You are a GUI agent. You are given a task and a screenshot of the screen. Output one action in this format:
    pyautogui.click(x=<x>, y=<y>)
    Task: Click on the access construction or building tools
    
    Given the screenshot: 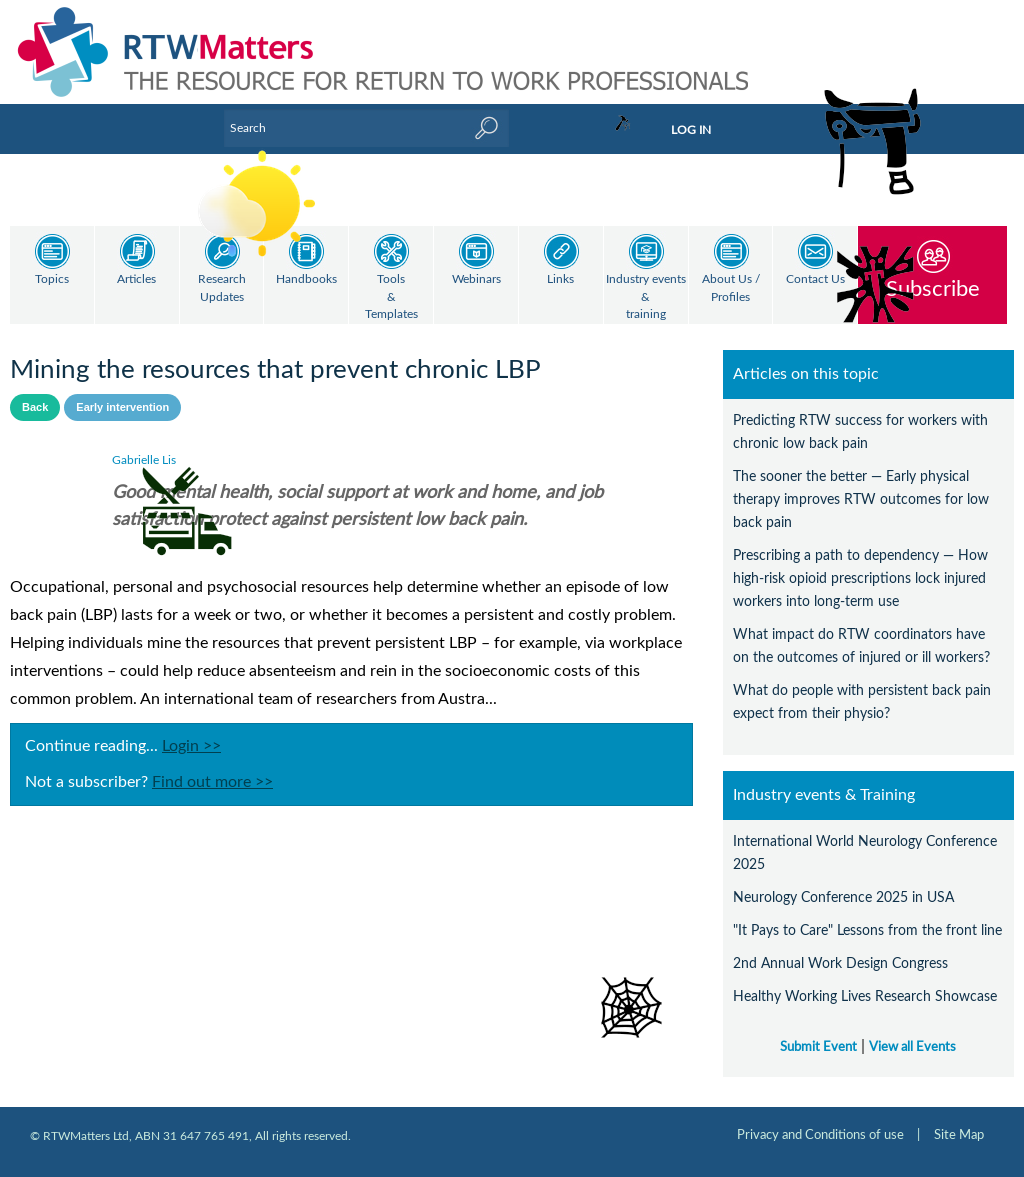 What is the action you would take?
    pyautogui.click(x=623, y=123)
    